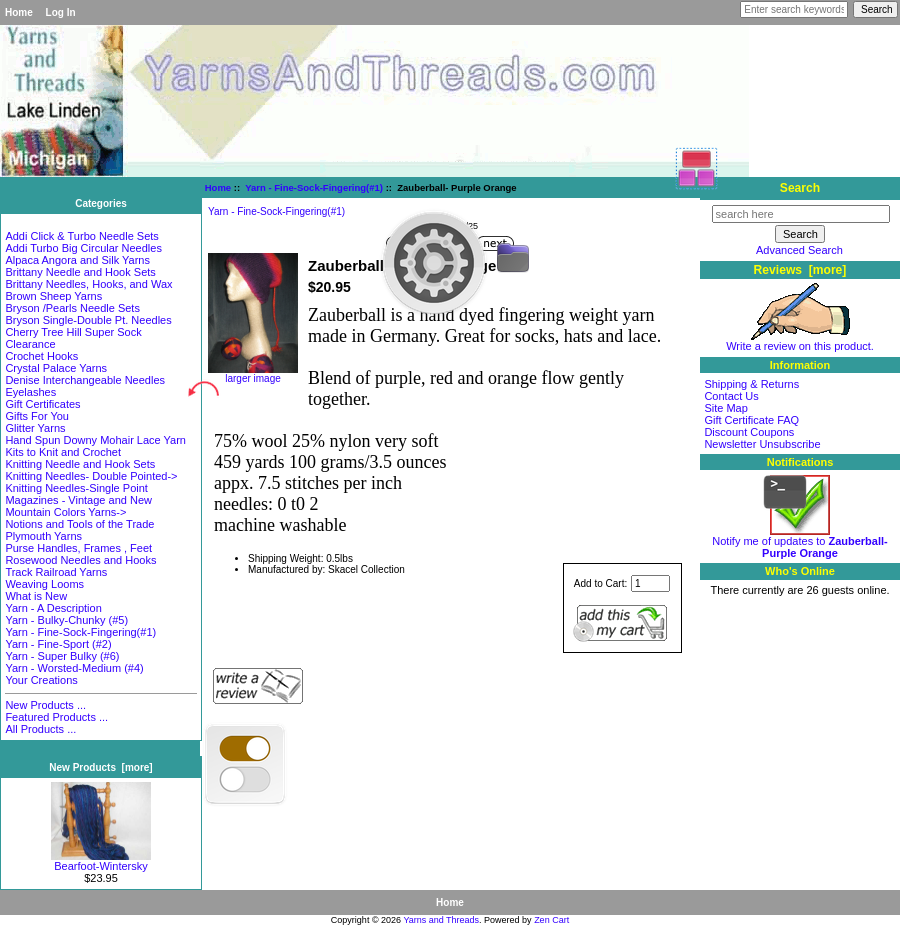 This screenshot has height=925, width=900. I want to click on indicates a DVD or optical disc drive, so click(583, 631).